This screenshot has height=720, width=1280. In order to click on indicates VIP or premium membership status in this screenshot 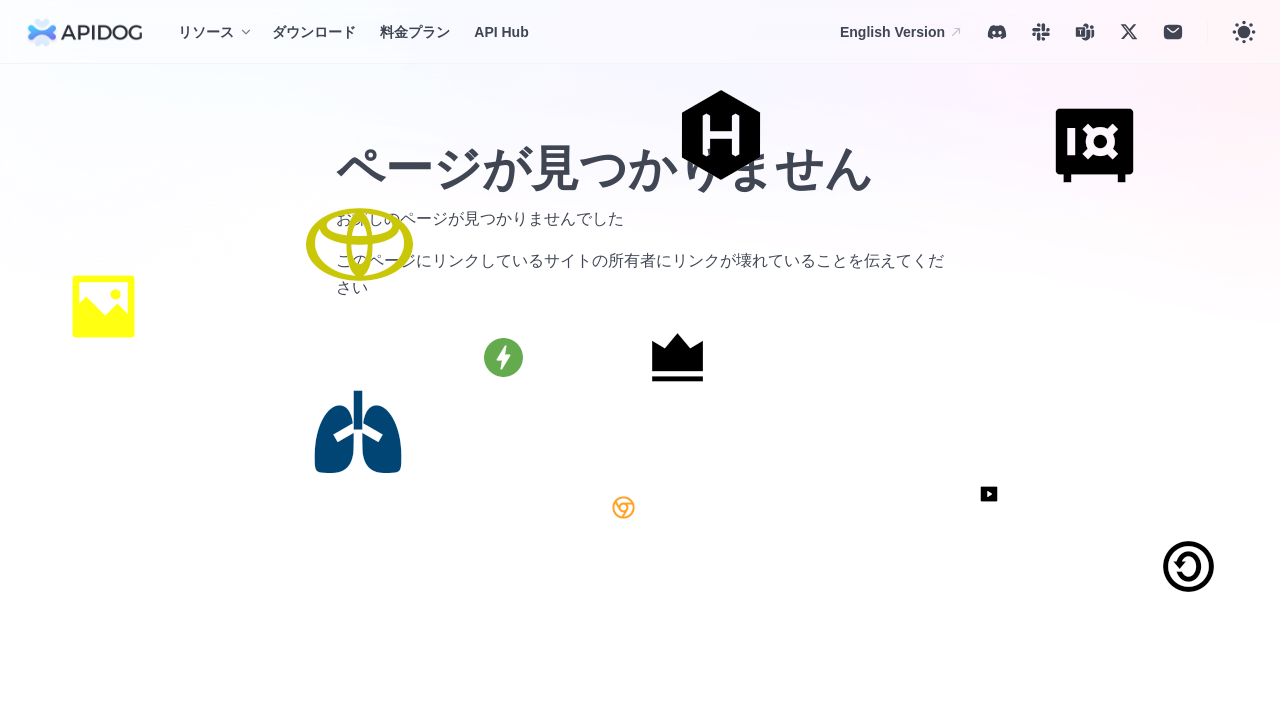, I will do `click(677, 358)`.